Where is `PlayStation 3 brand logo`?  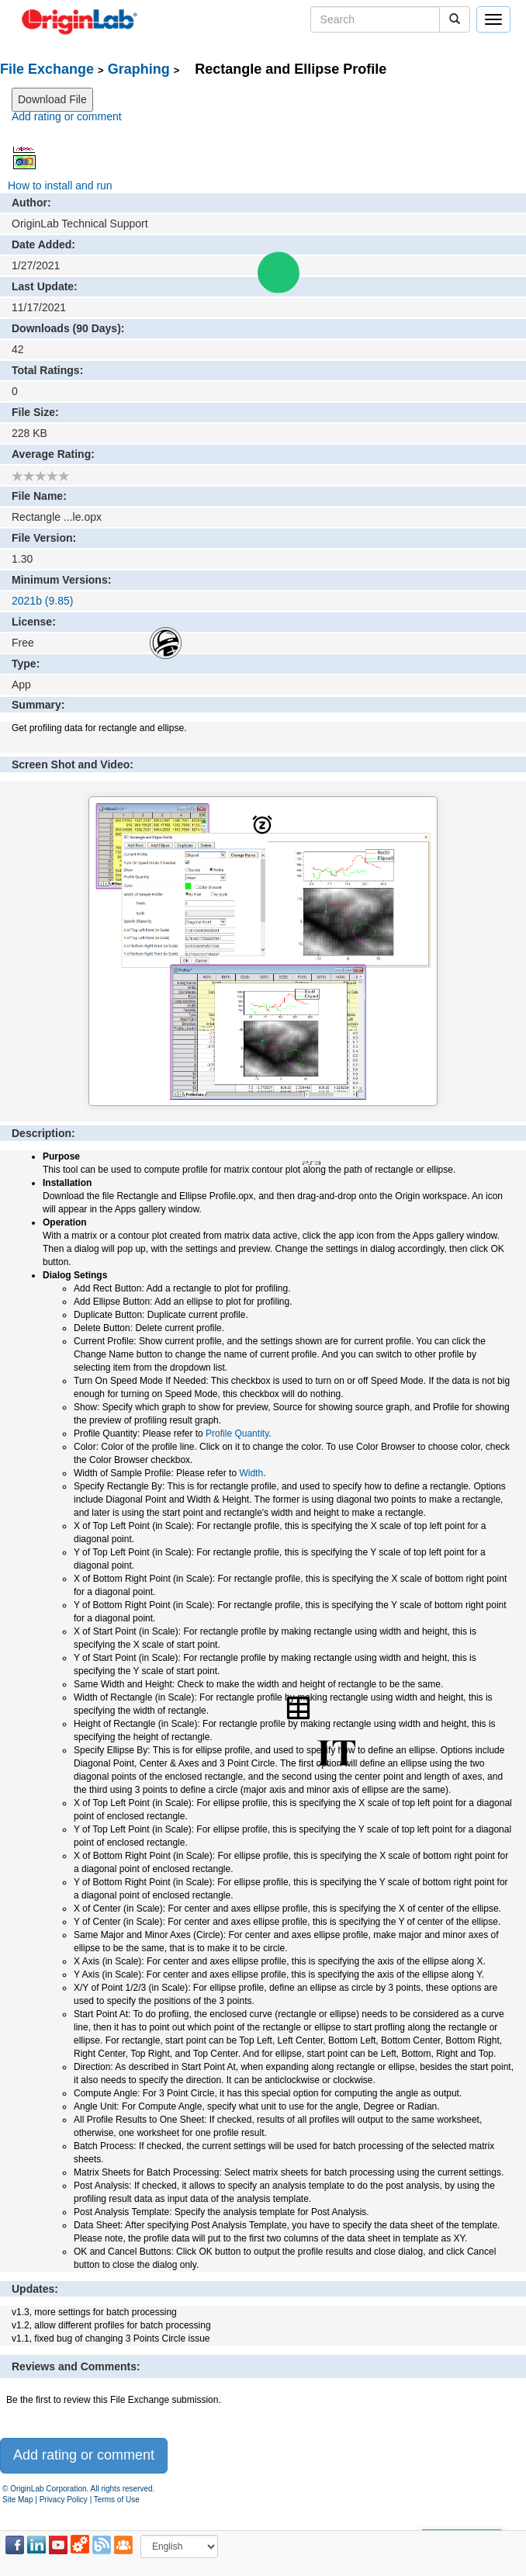
PlayStation 3 brand logo is located at coordinates (311, 1163).